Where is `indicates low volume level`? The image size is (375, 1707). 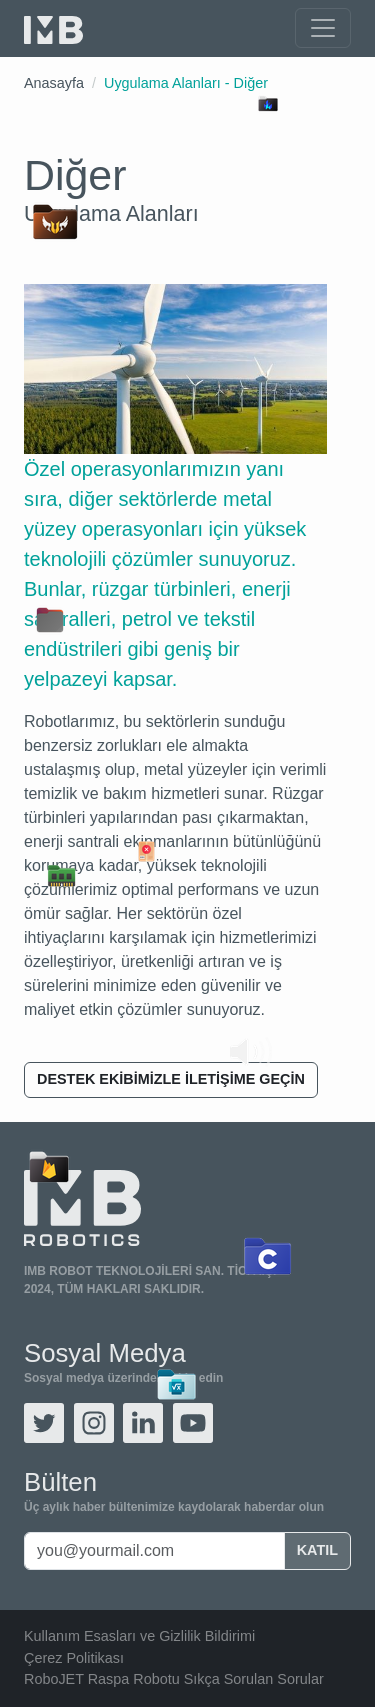
indicates low volume level is located at coordinates (251, 1052).